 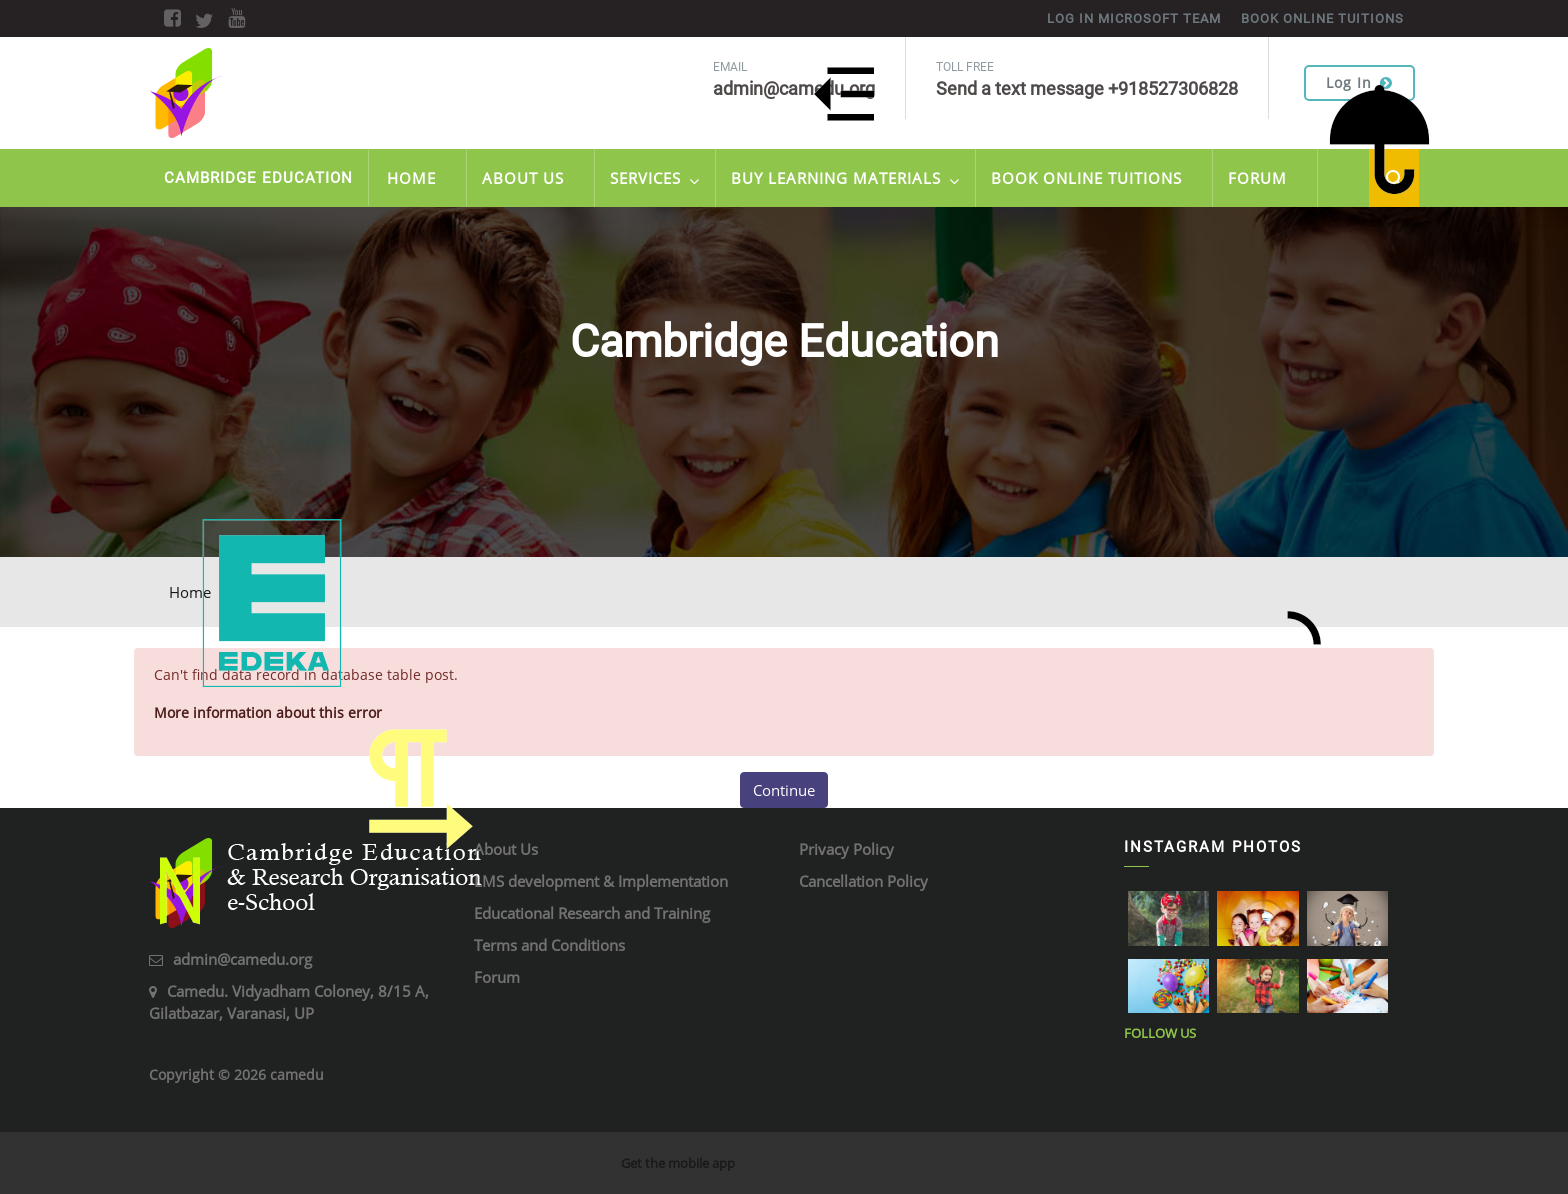 What do you see at coordinates (180, 891) in the screenshot?
I see `open Netflix app` at bounding box center [180, 891].